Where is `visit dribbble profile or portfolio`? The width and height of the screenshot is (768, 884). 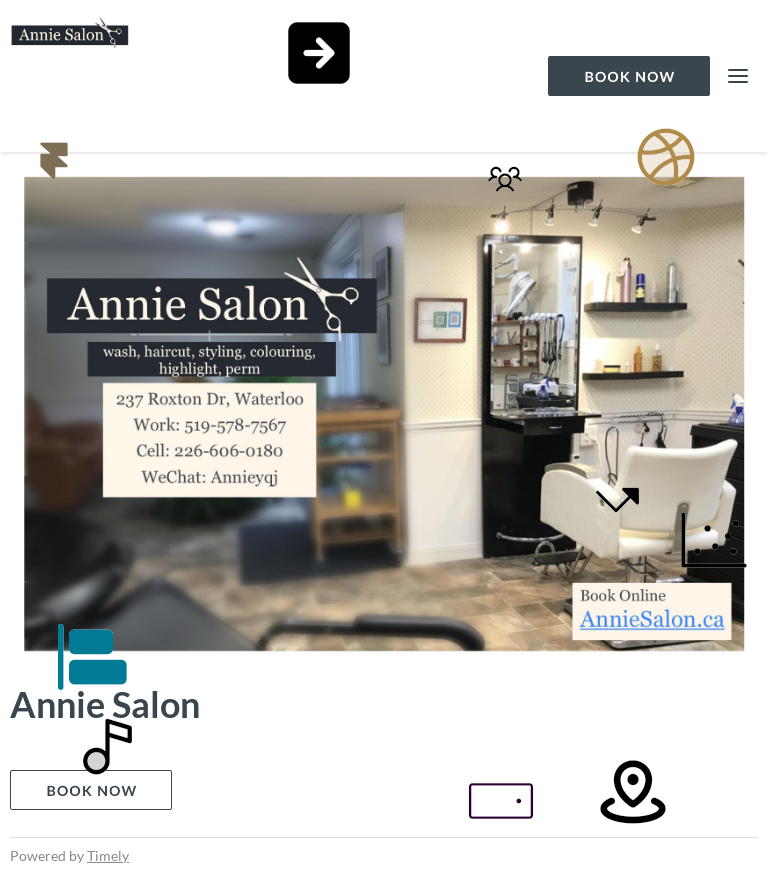
visit dribbble profile or portfolio is located at coordinates (666, 157).